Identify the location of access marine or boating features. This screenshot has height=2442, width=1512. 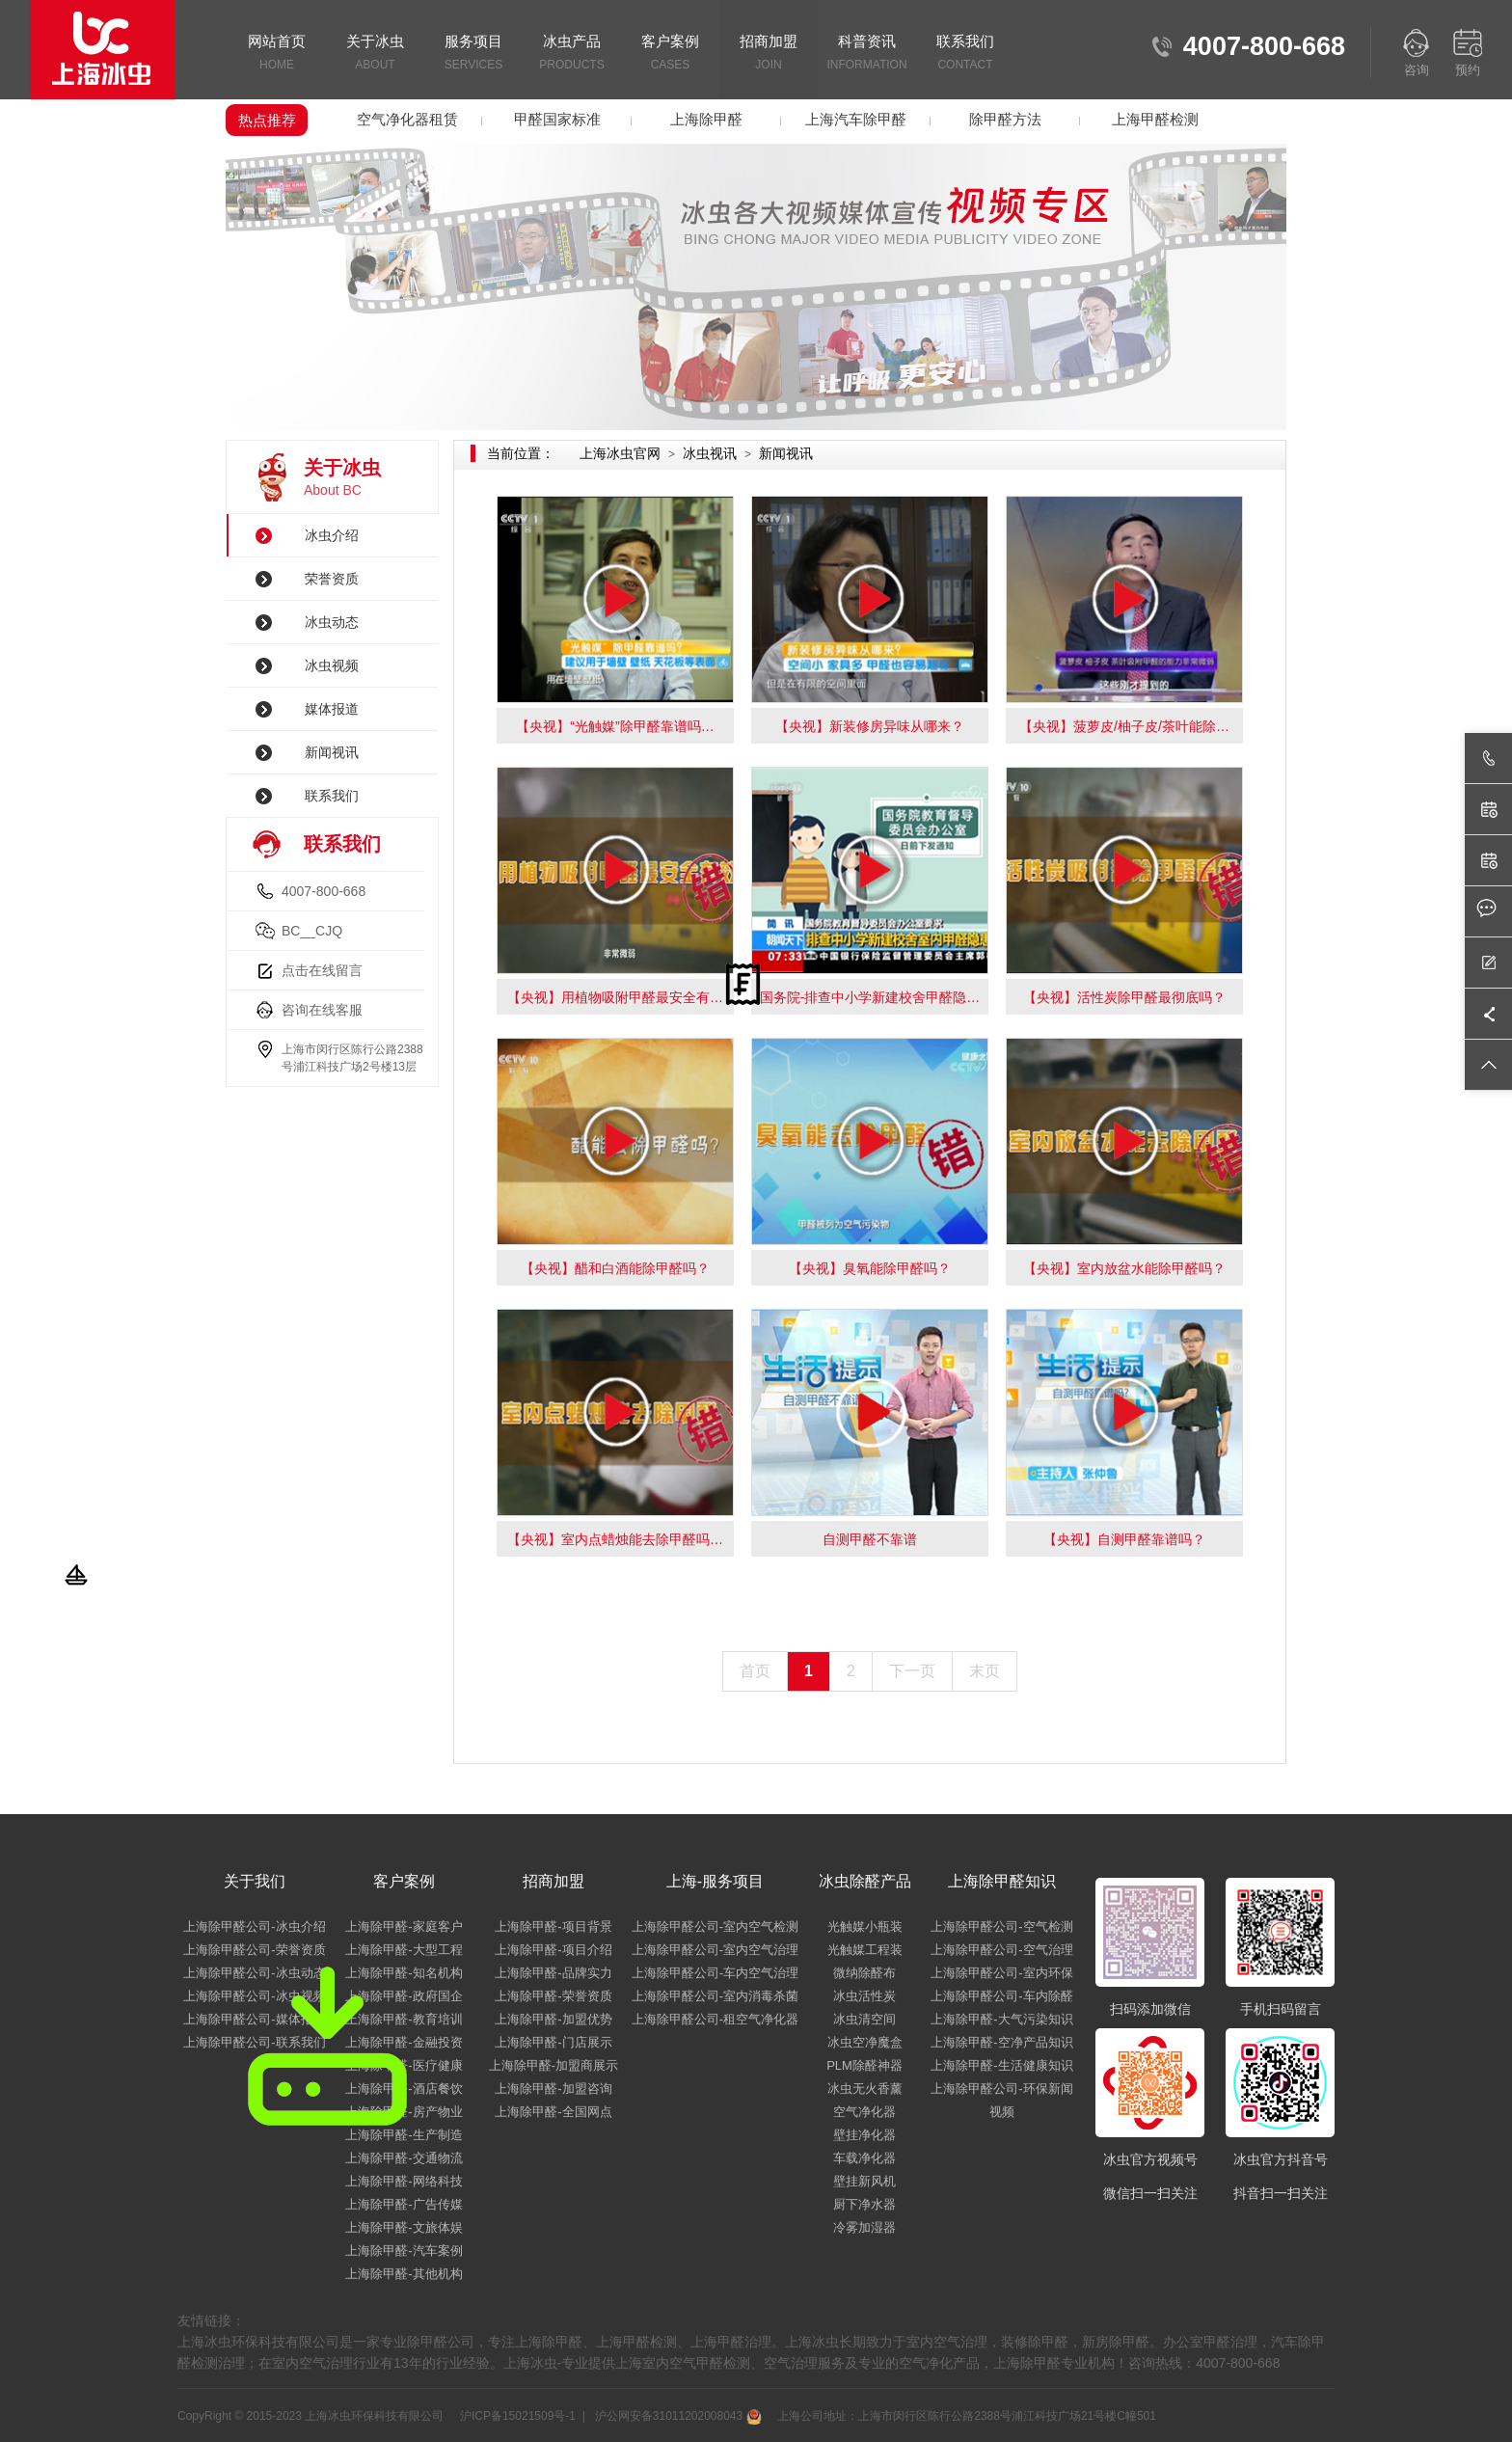
(76, 1576).